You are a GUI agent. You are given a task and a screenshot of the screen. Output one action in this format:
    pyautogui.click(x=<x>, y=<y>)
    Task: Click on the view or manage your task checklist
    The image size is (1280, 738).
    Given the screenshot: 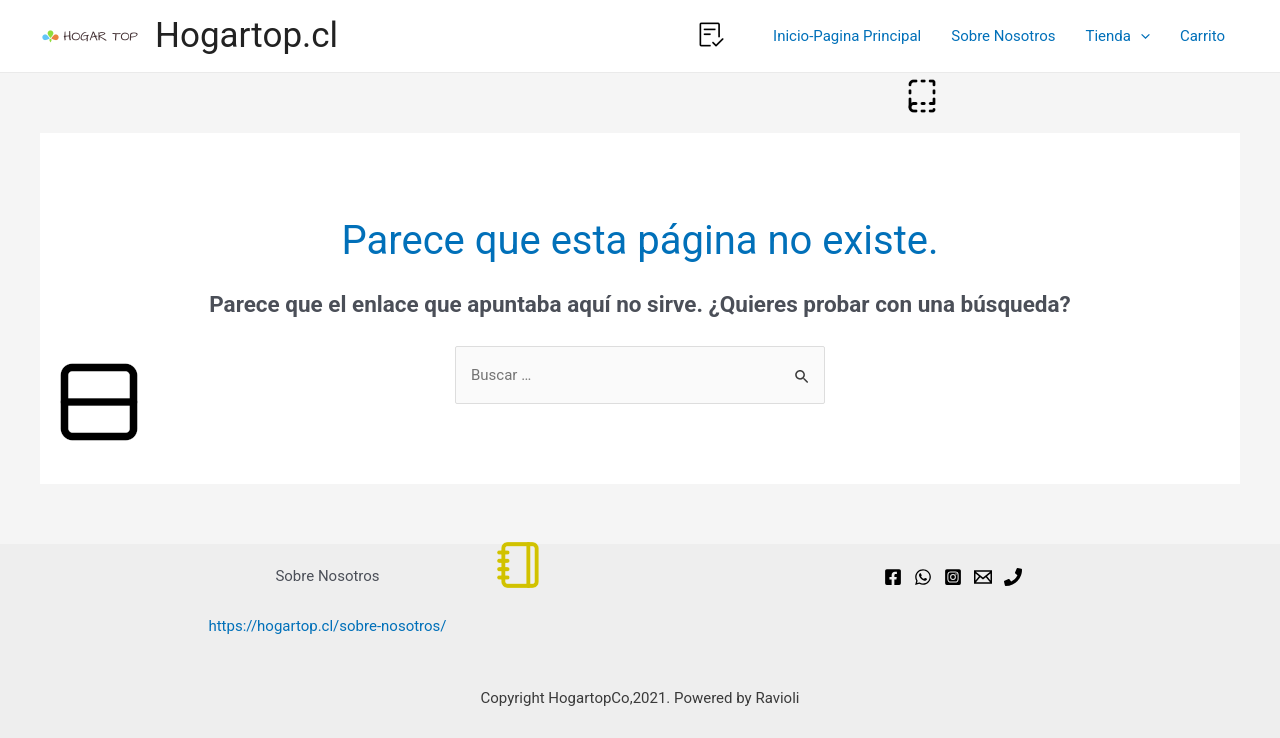 What is the action you would take?
    pyautogui.click(x=711, y=34)
    